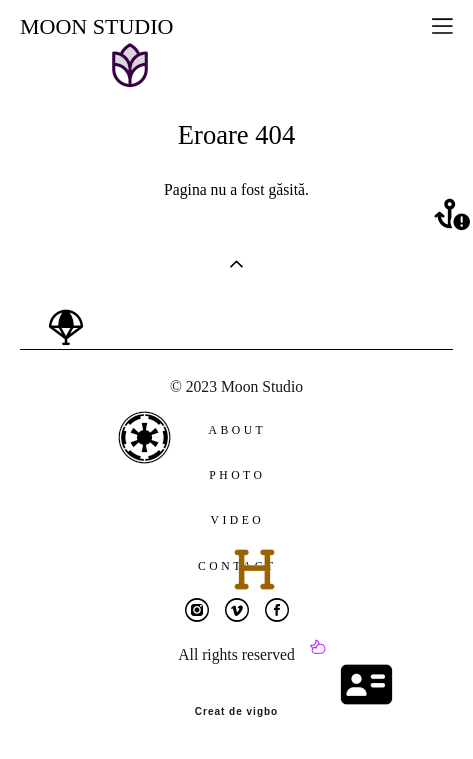  Describe the element at coordinates (144, 437) in the screenshot. I see `the Galactic Empire logo from Star Wars` at that location.